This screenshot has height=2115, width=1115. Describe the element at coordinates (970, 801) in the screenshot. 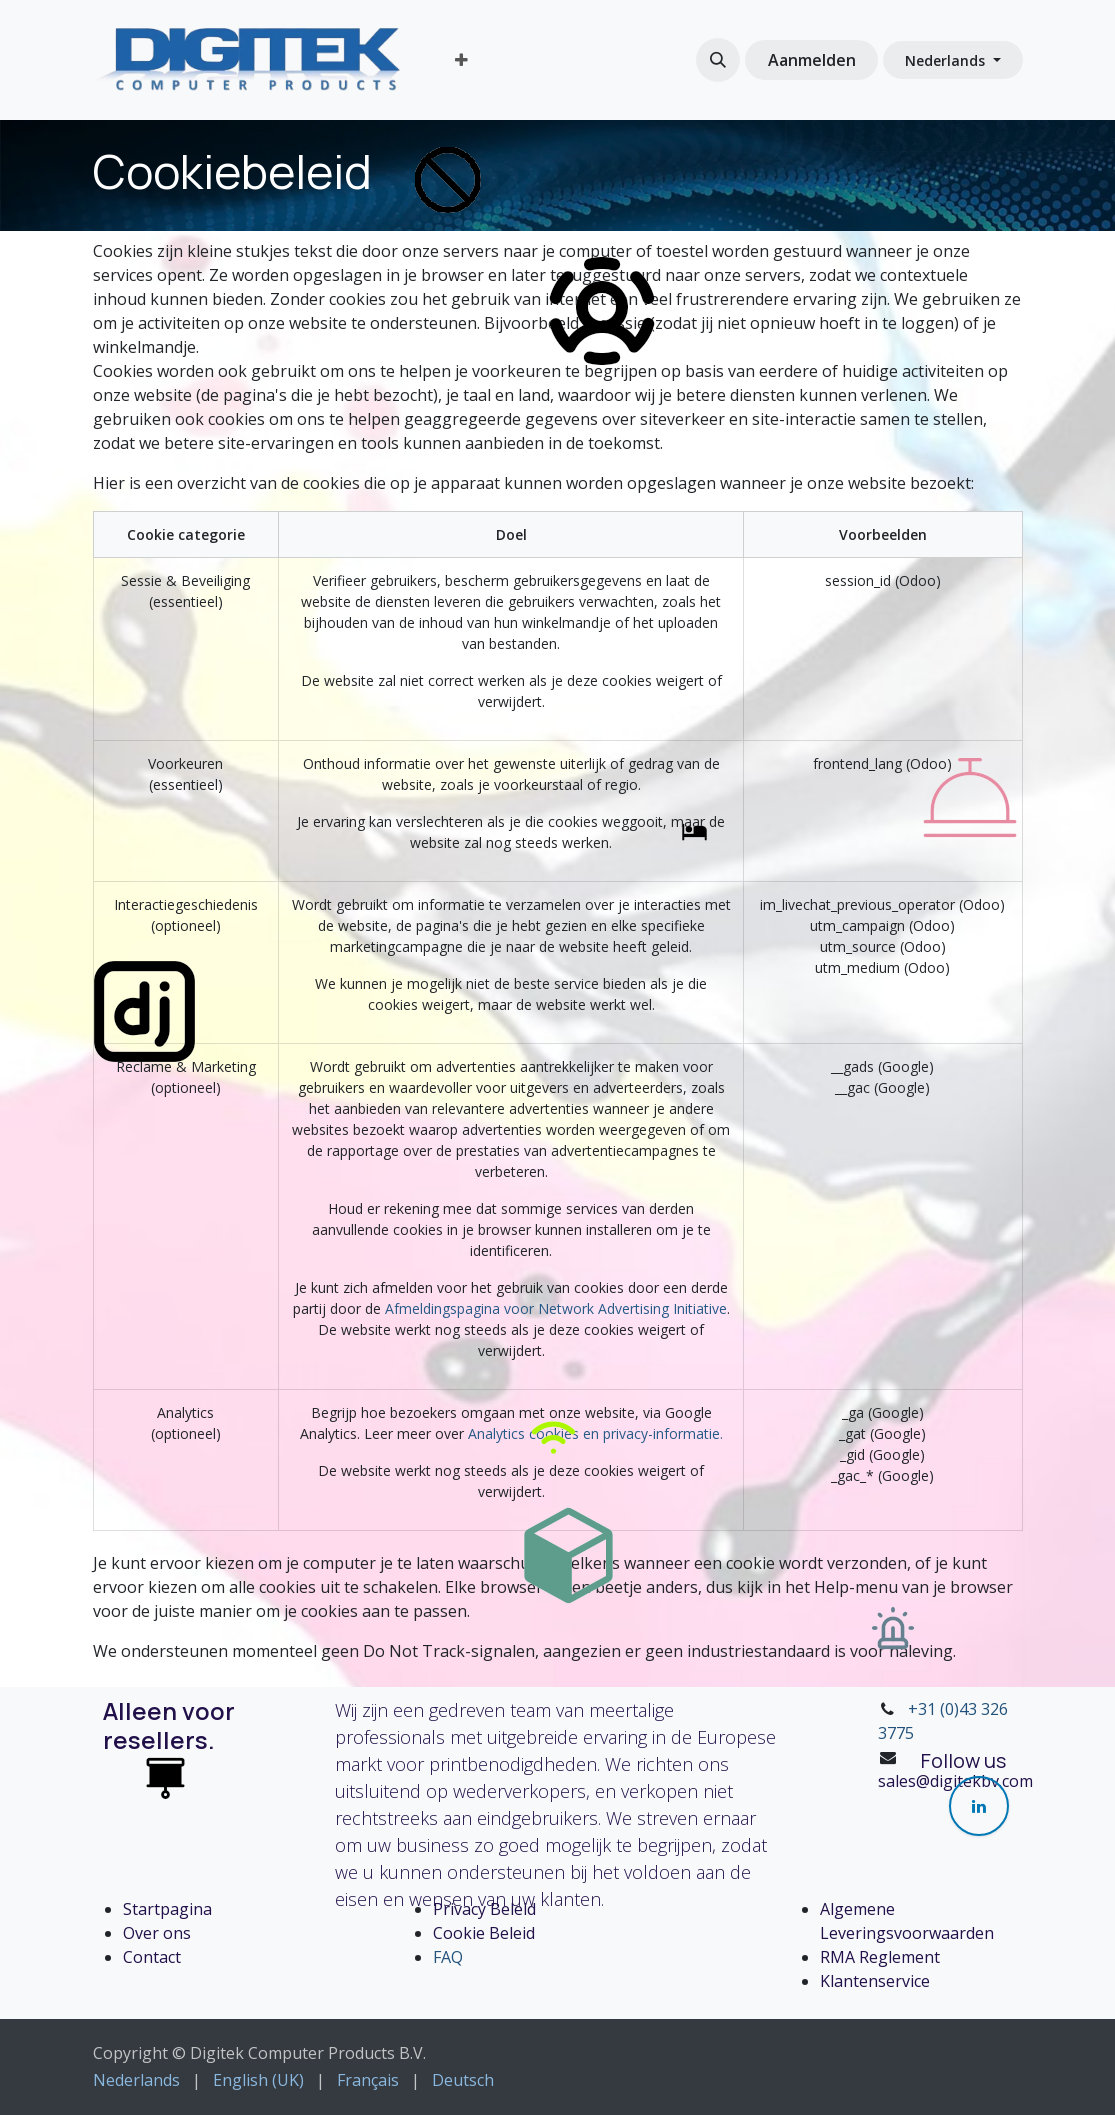

I see `request service or assistance` at that location.